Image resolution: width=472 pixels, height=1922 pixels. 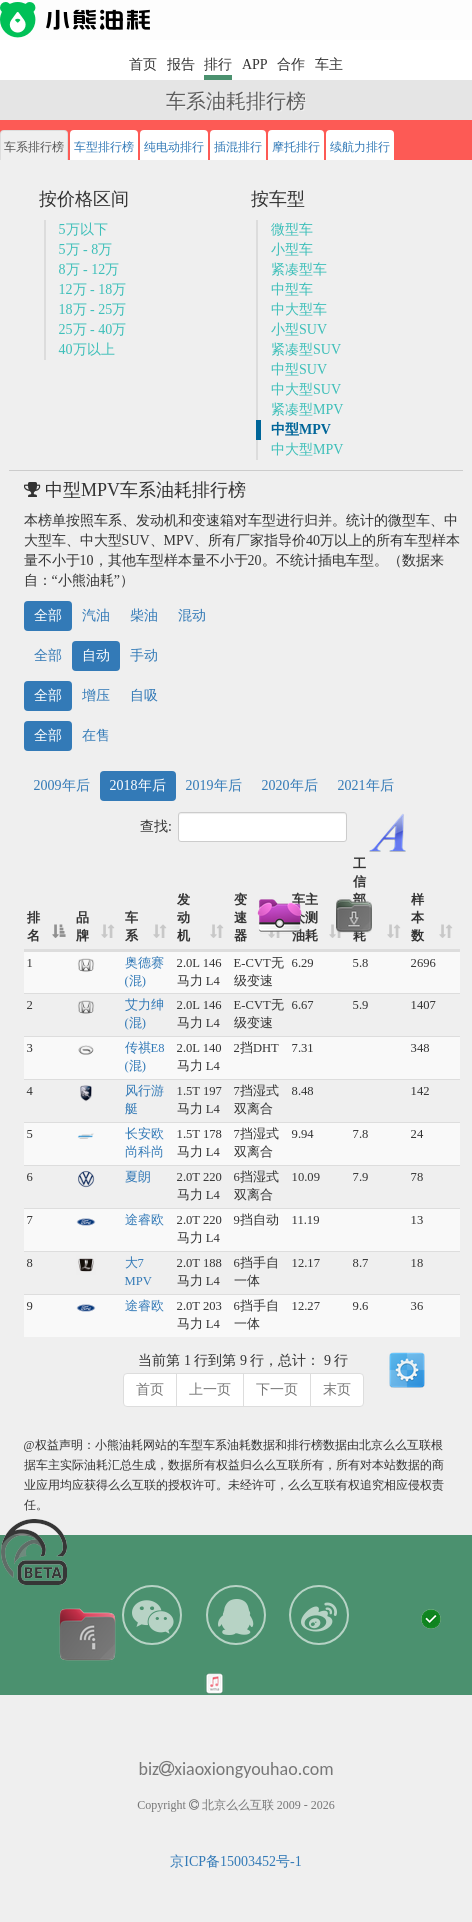 What do you see at coordinates (387, 833) in the screenshot?
I see `access font library or text styles` at bounding box center [387, 833].